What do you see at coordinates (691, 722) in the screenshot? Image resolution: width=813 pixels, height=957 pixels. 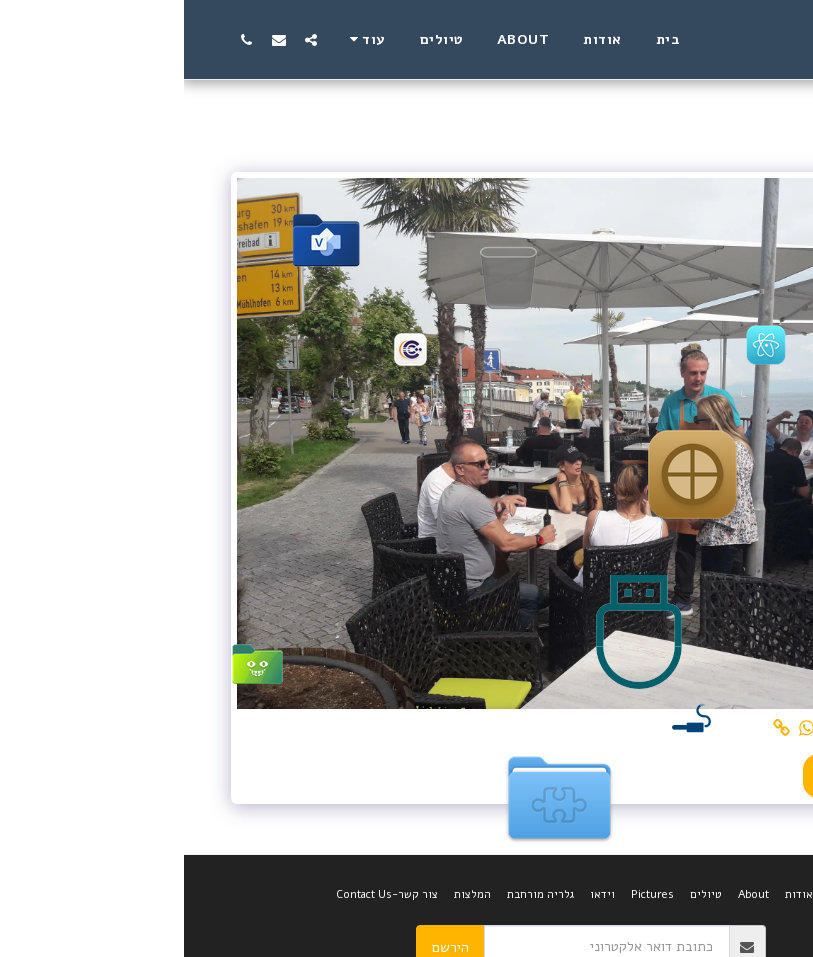 I see `audio output via headphones` at bounding box center [691, 722].